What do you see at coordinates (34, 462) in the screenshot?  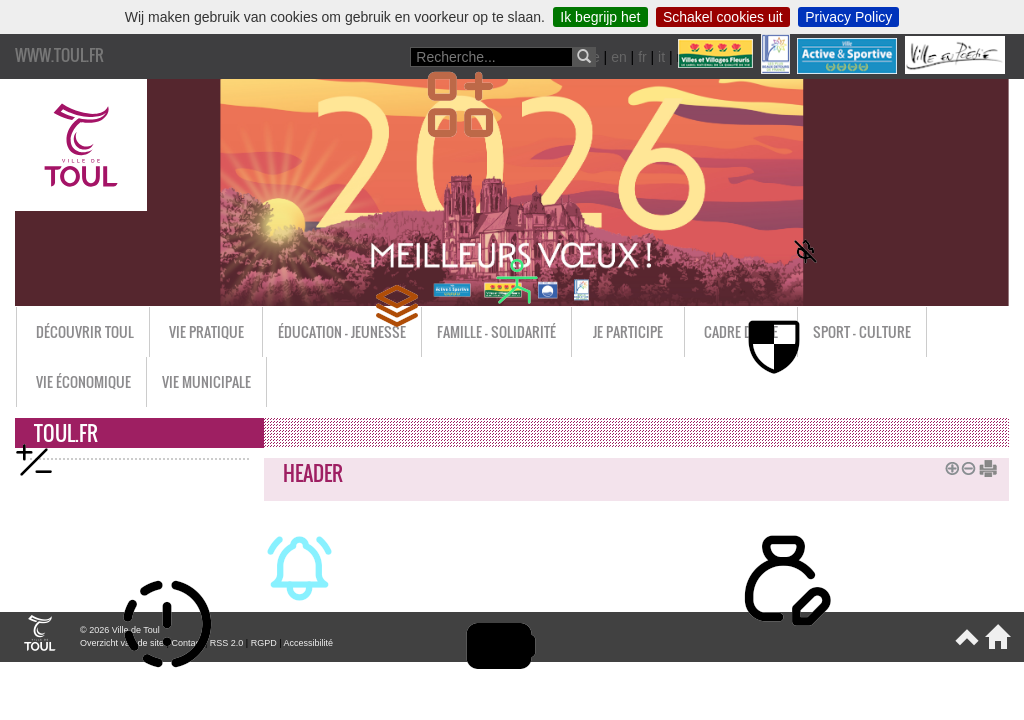 I see `toggle between adding or subtracting values` at bounding box center [34, 462].